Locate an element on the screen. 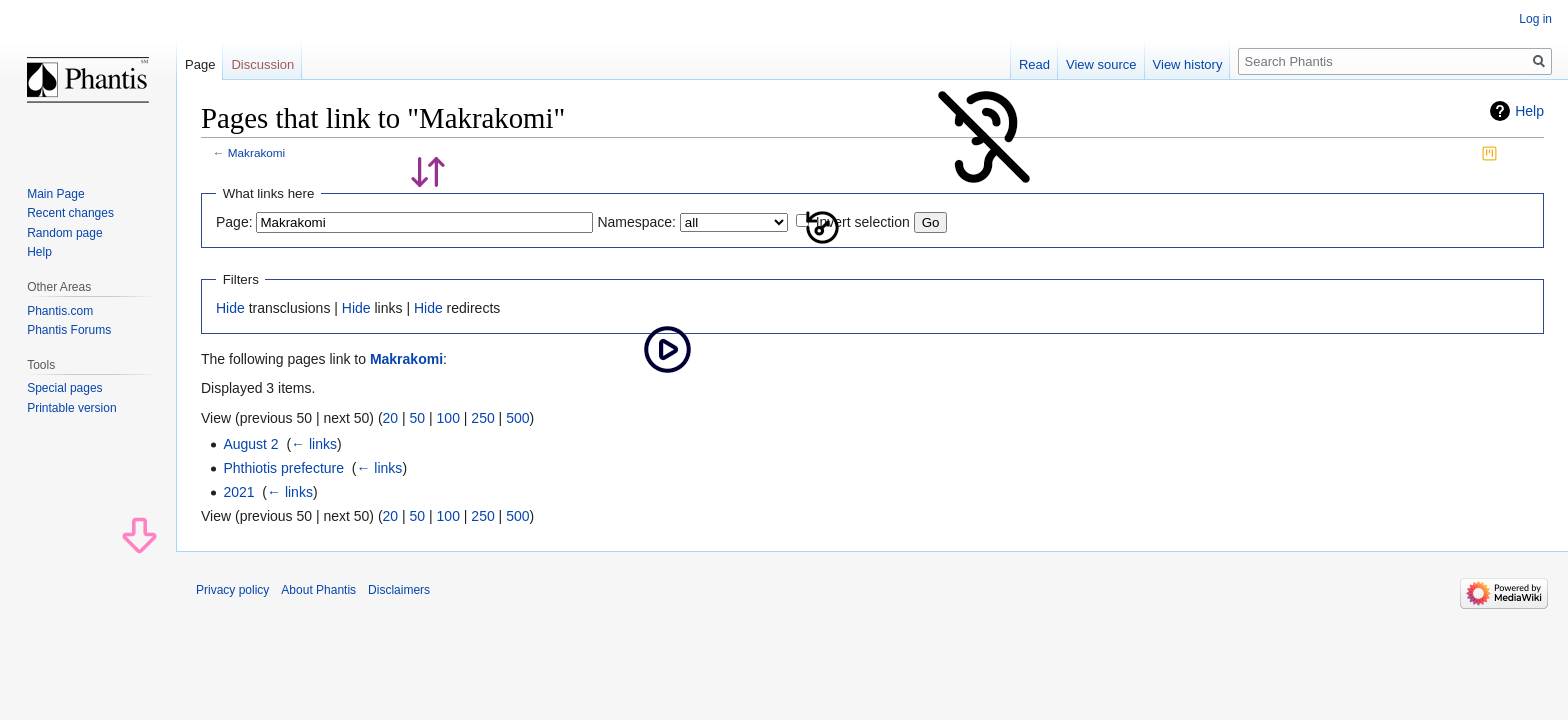  sort items in ascending or descending order is located at coordinates (428, 172).